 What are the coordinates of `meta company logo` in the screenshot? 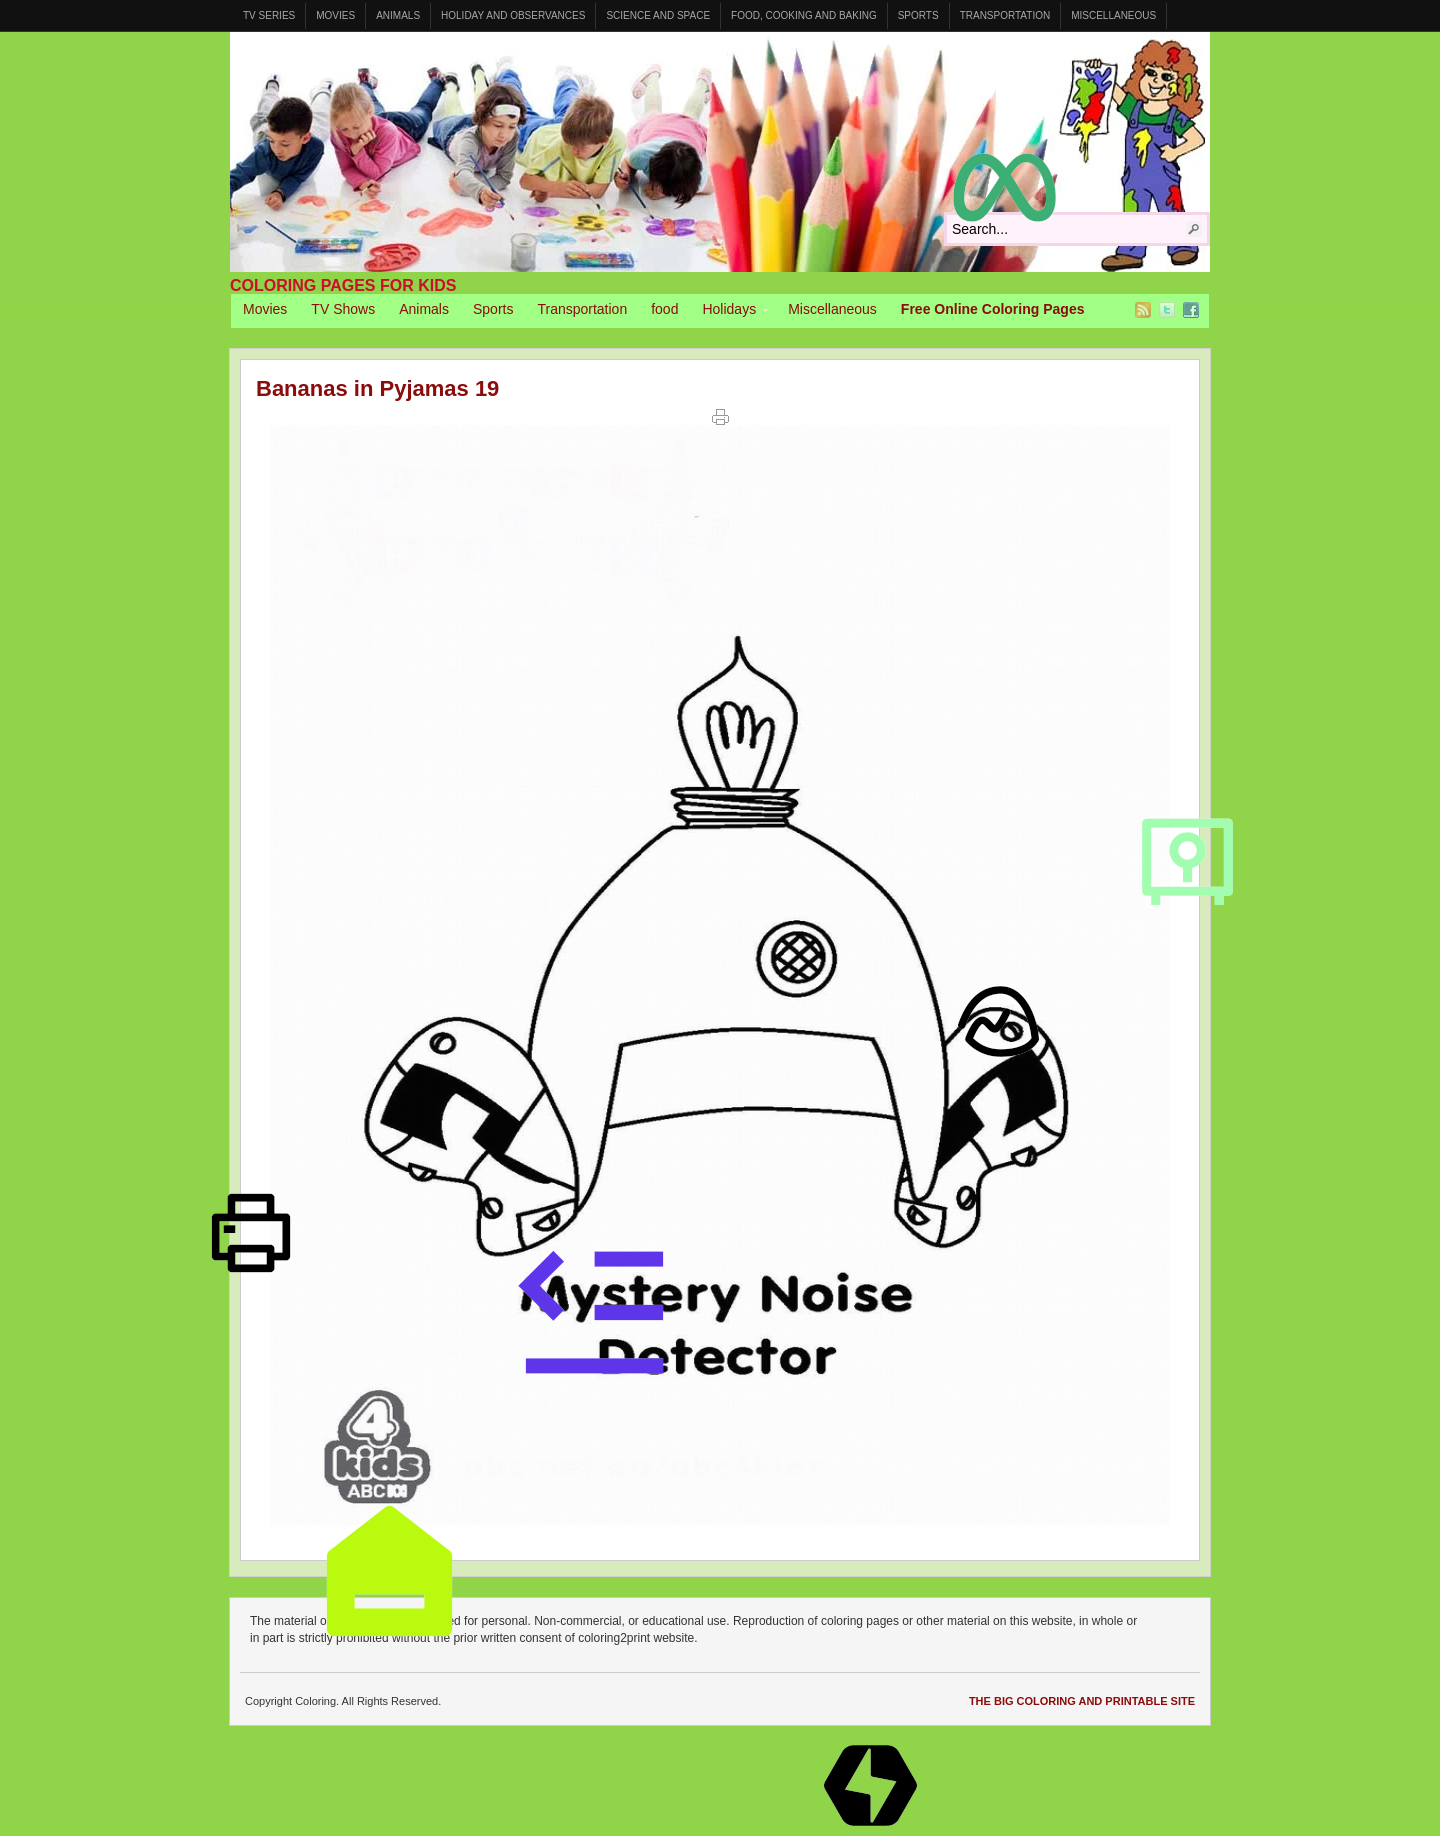 It's located at (1004, 187).